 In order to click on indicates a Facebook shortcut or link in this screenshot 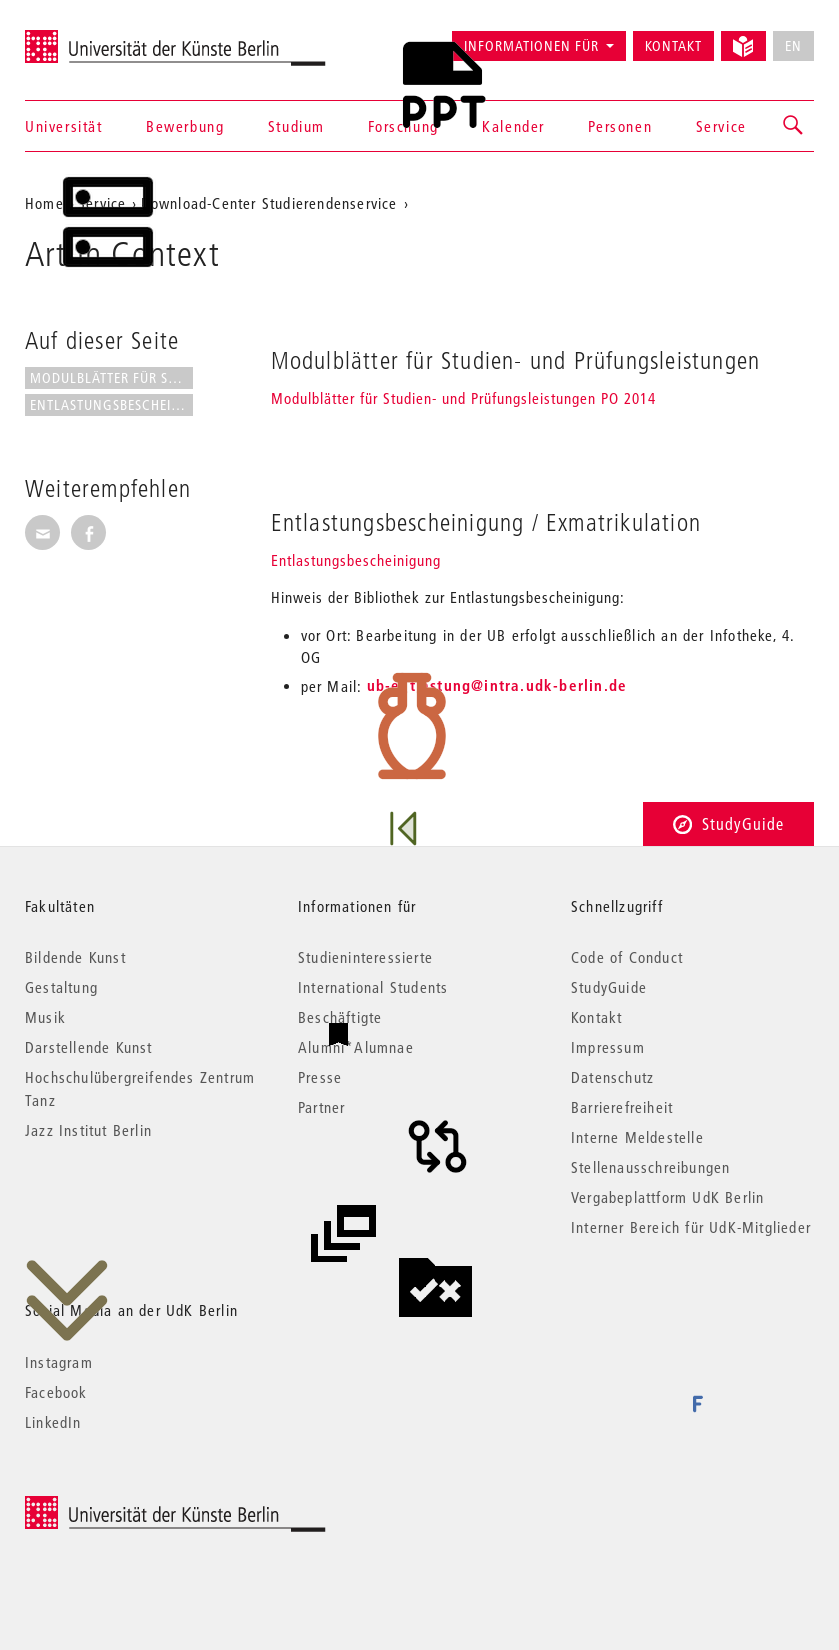, I will do `click(698, 1404)`.